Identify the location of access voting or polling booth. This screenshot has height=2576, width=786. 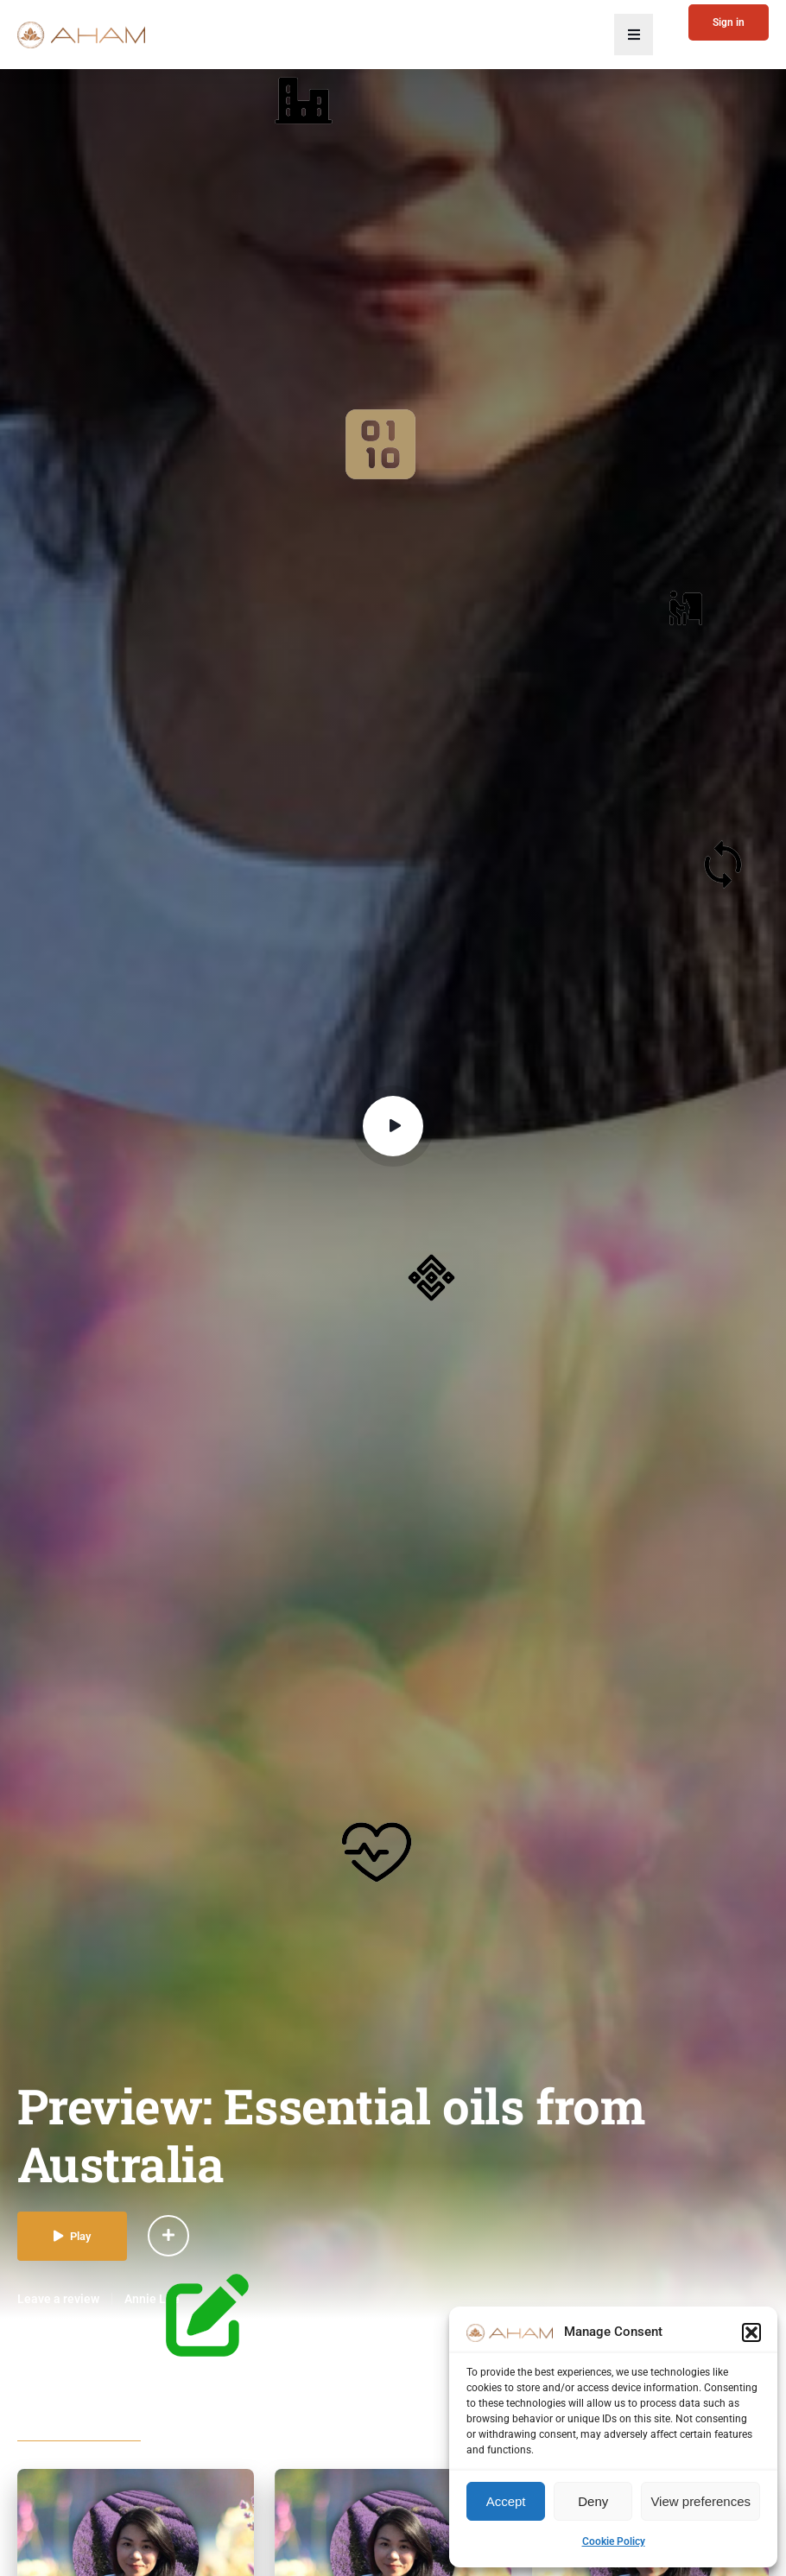
(685, 608).